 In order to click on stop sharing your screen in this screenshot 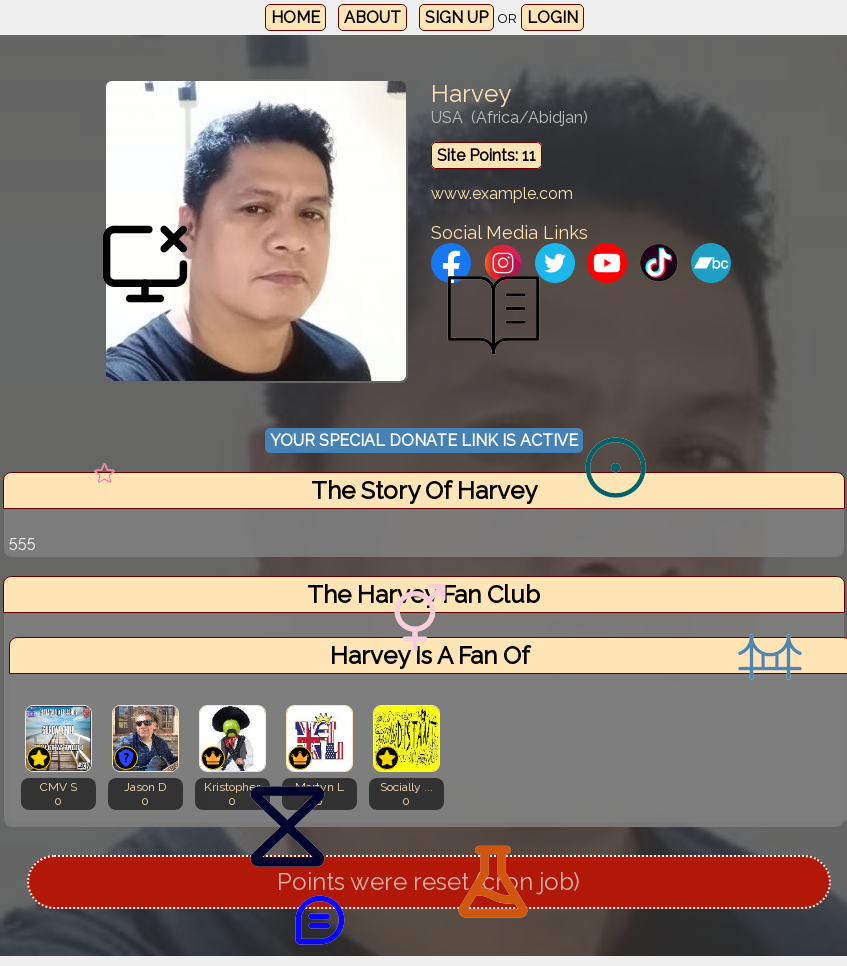, I will do `click(145, 264)`.